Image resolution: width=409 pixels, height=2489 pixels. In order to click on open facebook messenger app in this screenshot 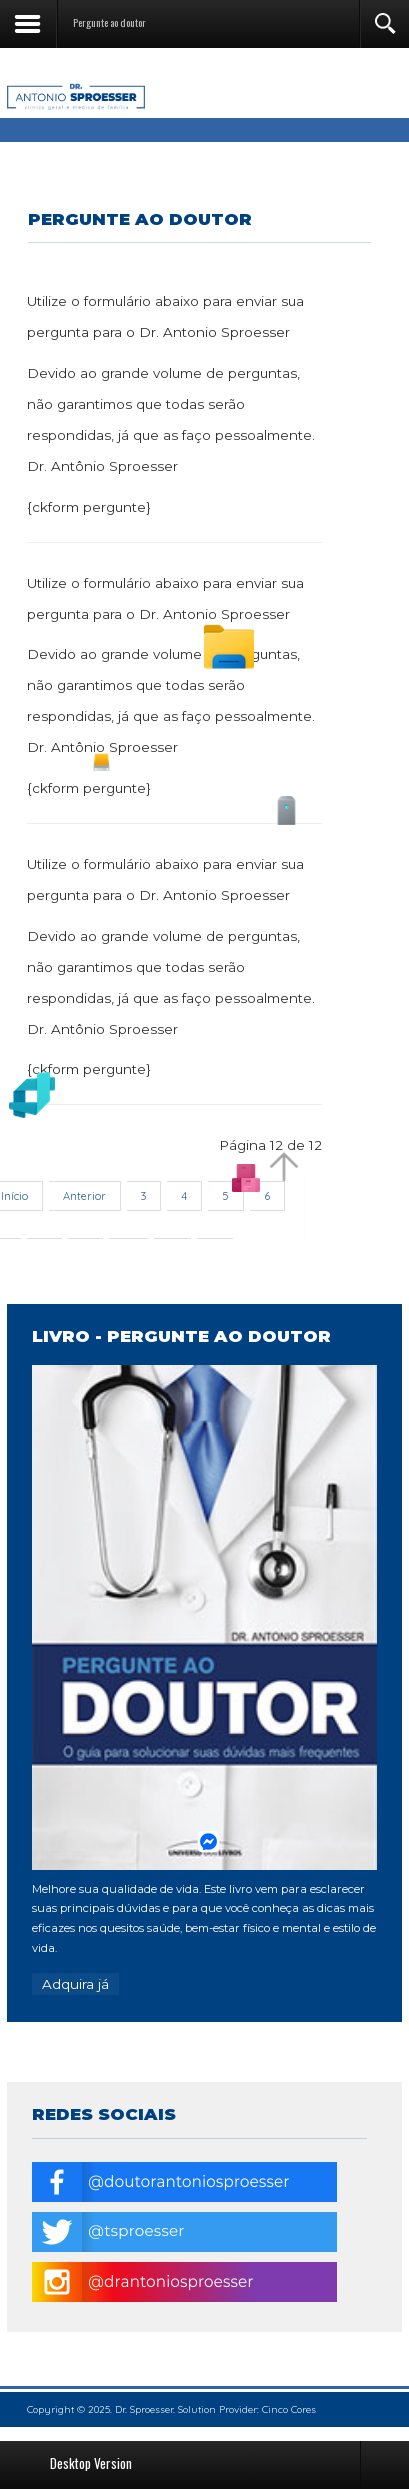, I will do `click(208, 1841)`.